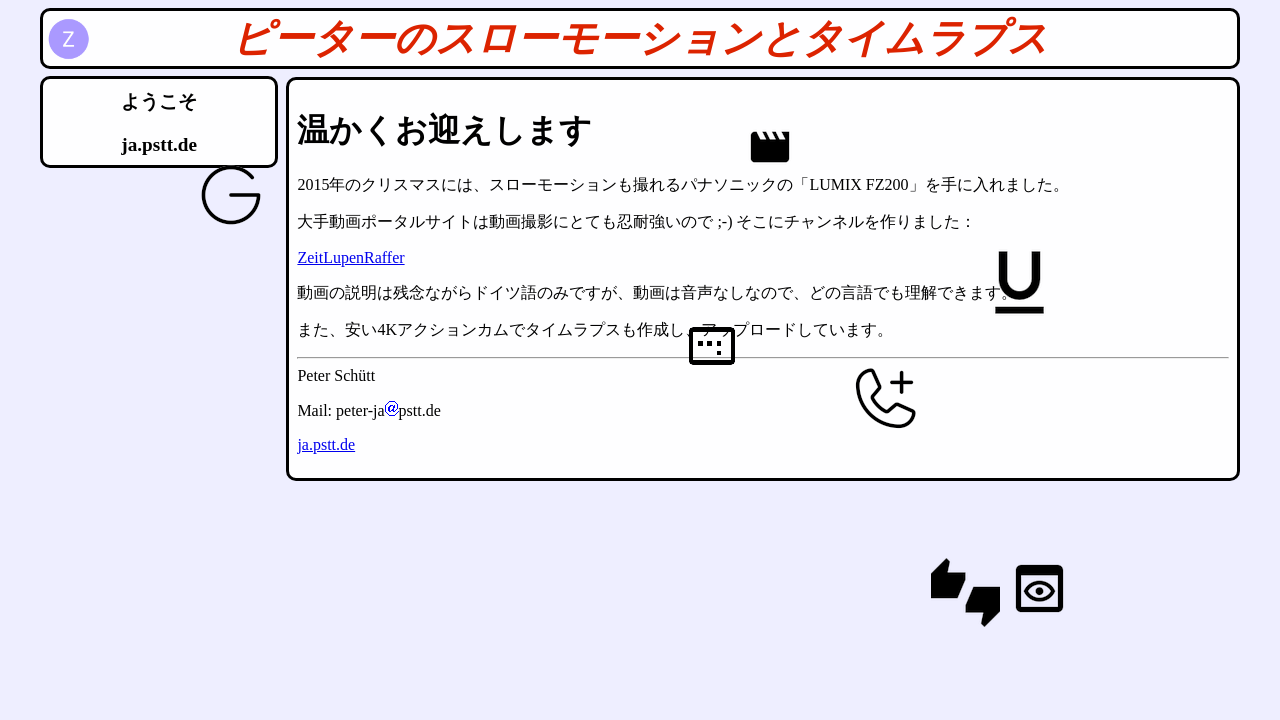 This screenshot has height=720, width=1280. Describe the element at coordinates (770, 147) in the screenshot. I see `access video or movie content` at that location.